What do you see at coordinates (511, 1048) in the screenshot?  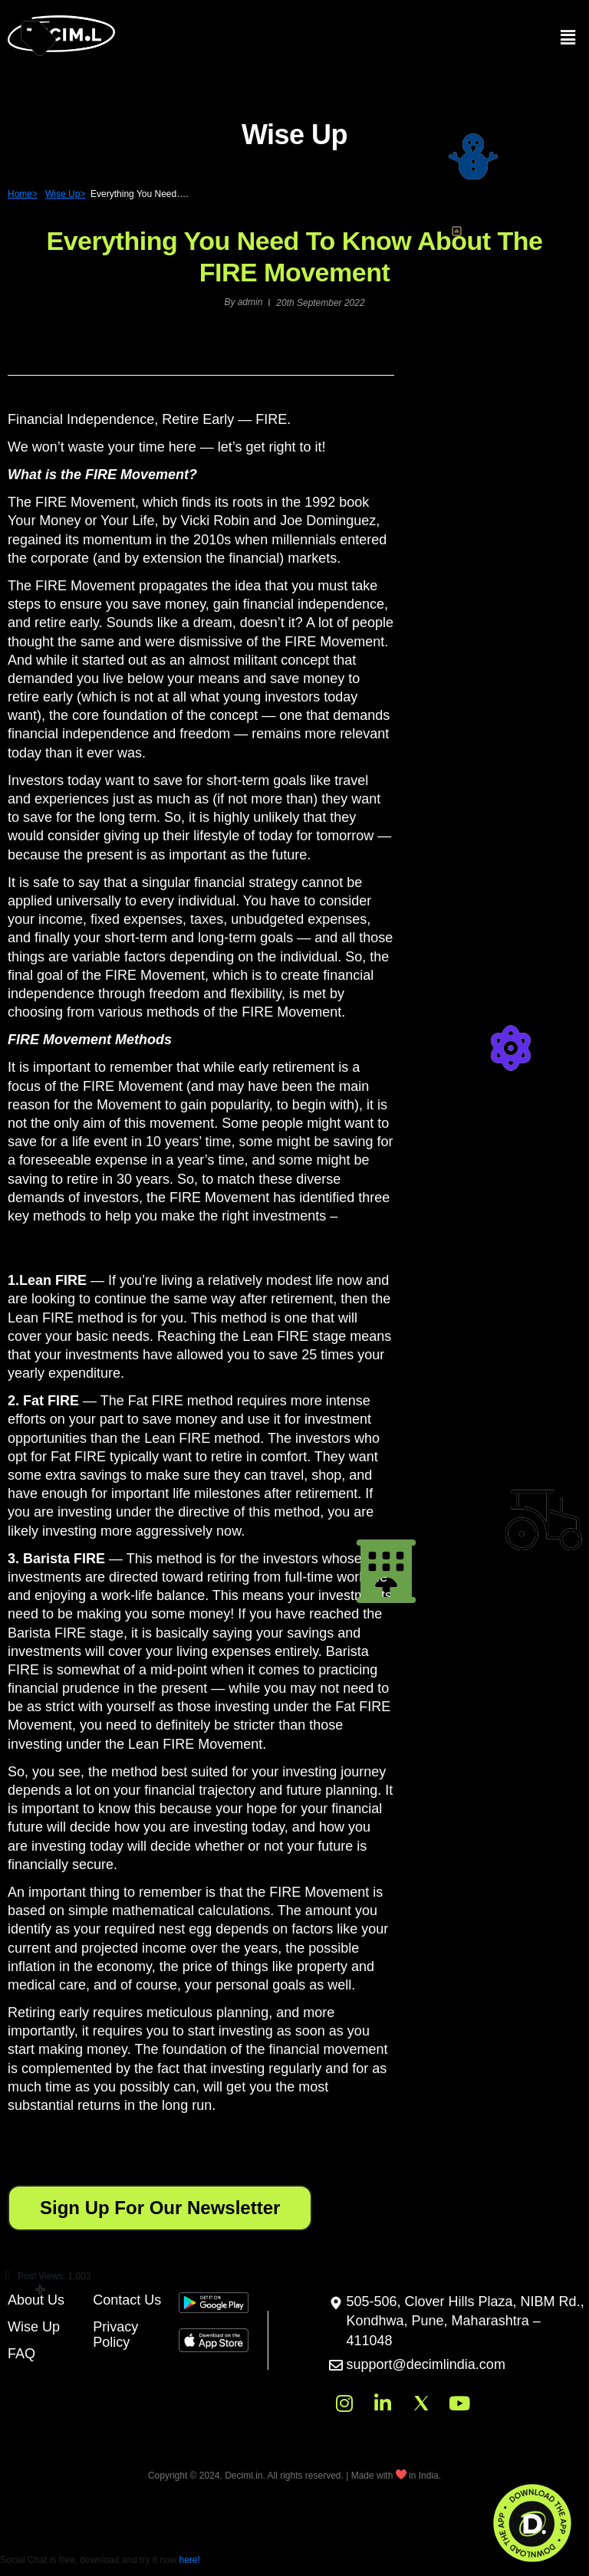 I see `access science or chemistry features` at bounding box center [511, 1048].